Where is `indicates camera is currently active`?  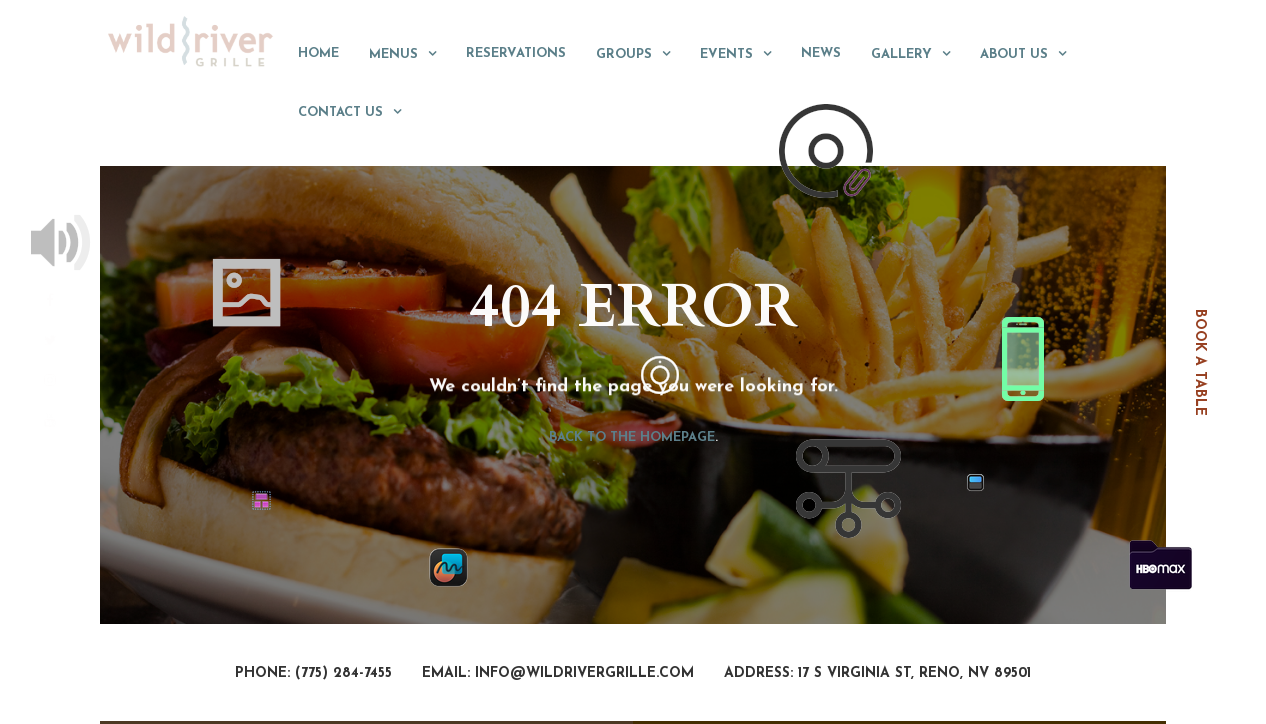 indicates camera is currently active is located at coordinates (660, 375).